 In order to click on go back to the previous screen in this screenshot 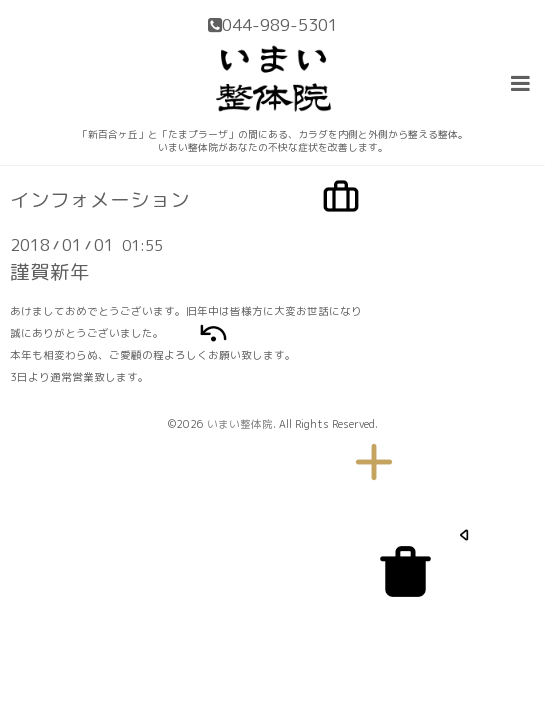, I will do `click(465, 535)`.